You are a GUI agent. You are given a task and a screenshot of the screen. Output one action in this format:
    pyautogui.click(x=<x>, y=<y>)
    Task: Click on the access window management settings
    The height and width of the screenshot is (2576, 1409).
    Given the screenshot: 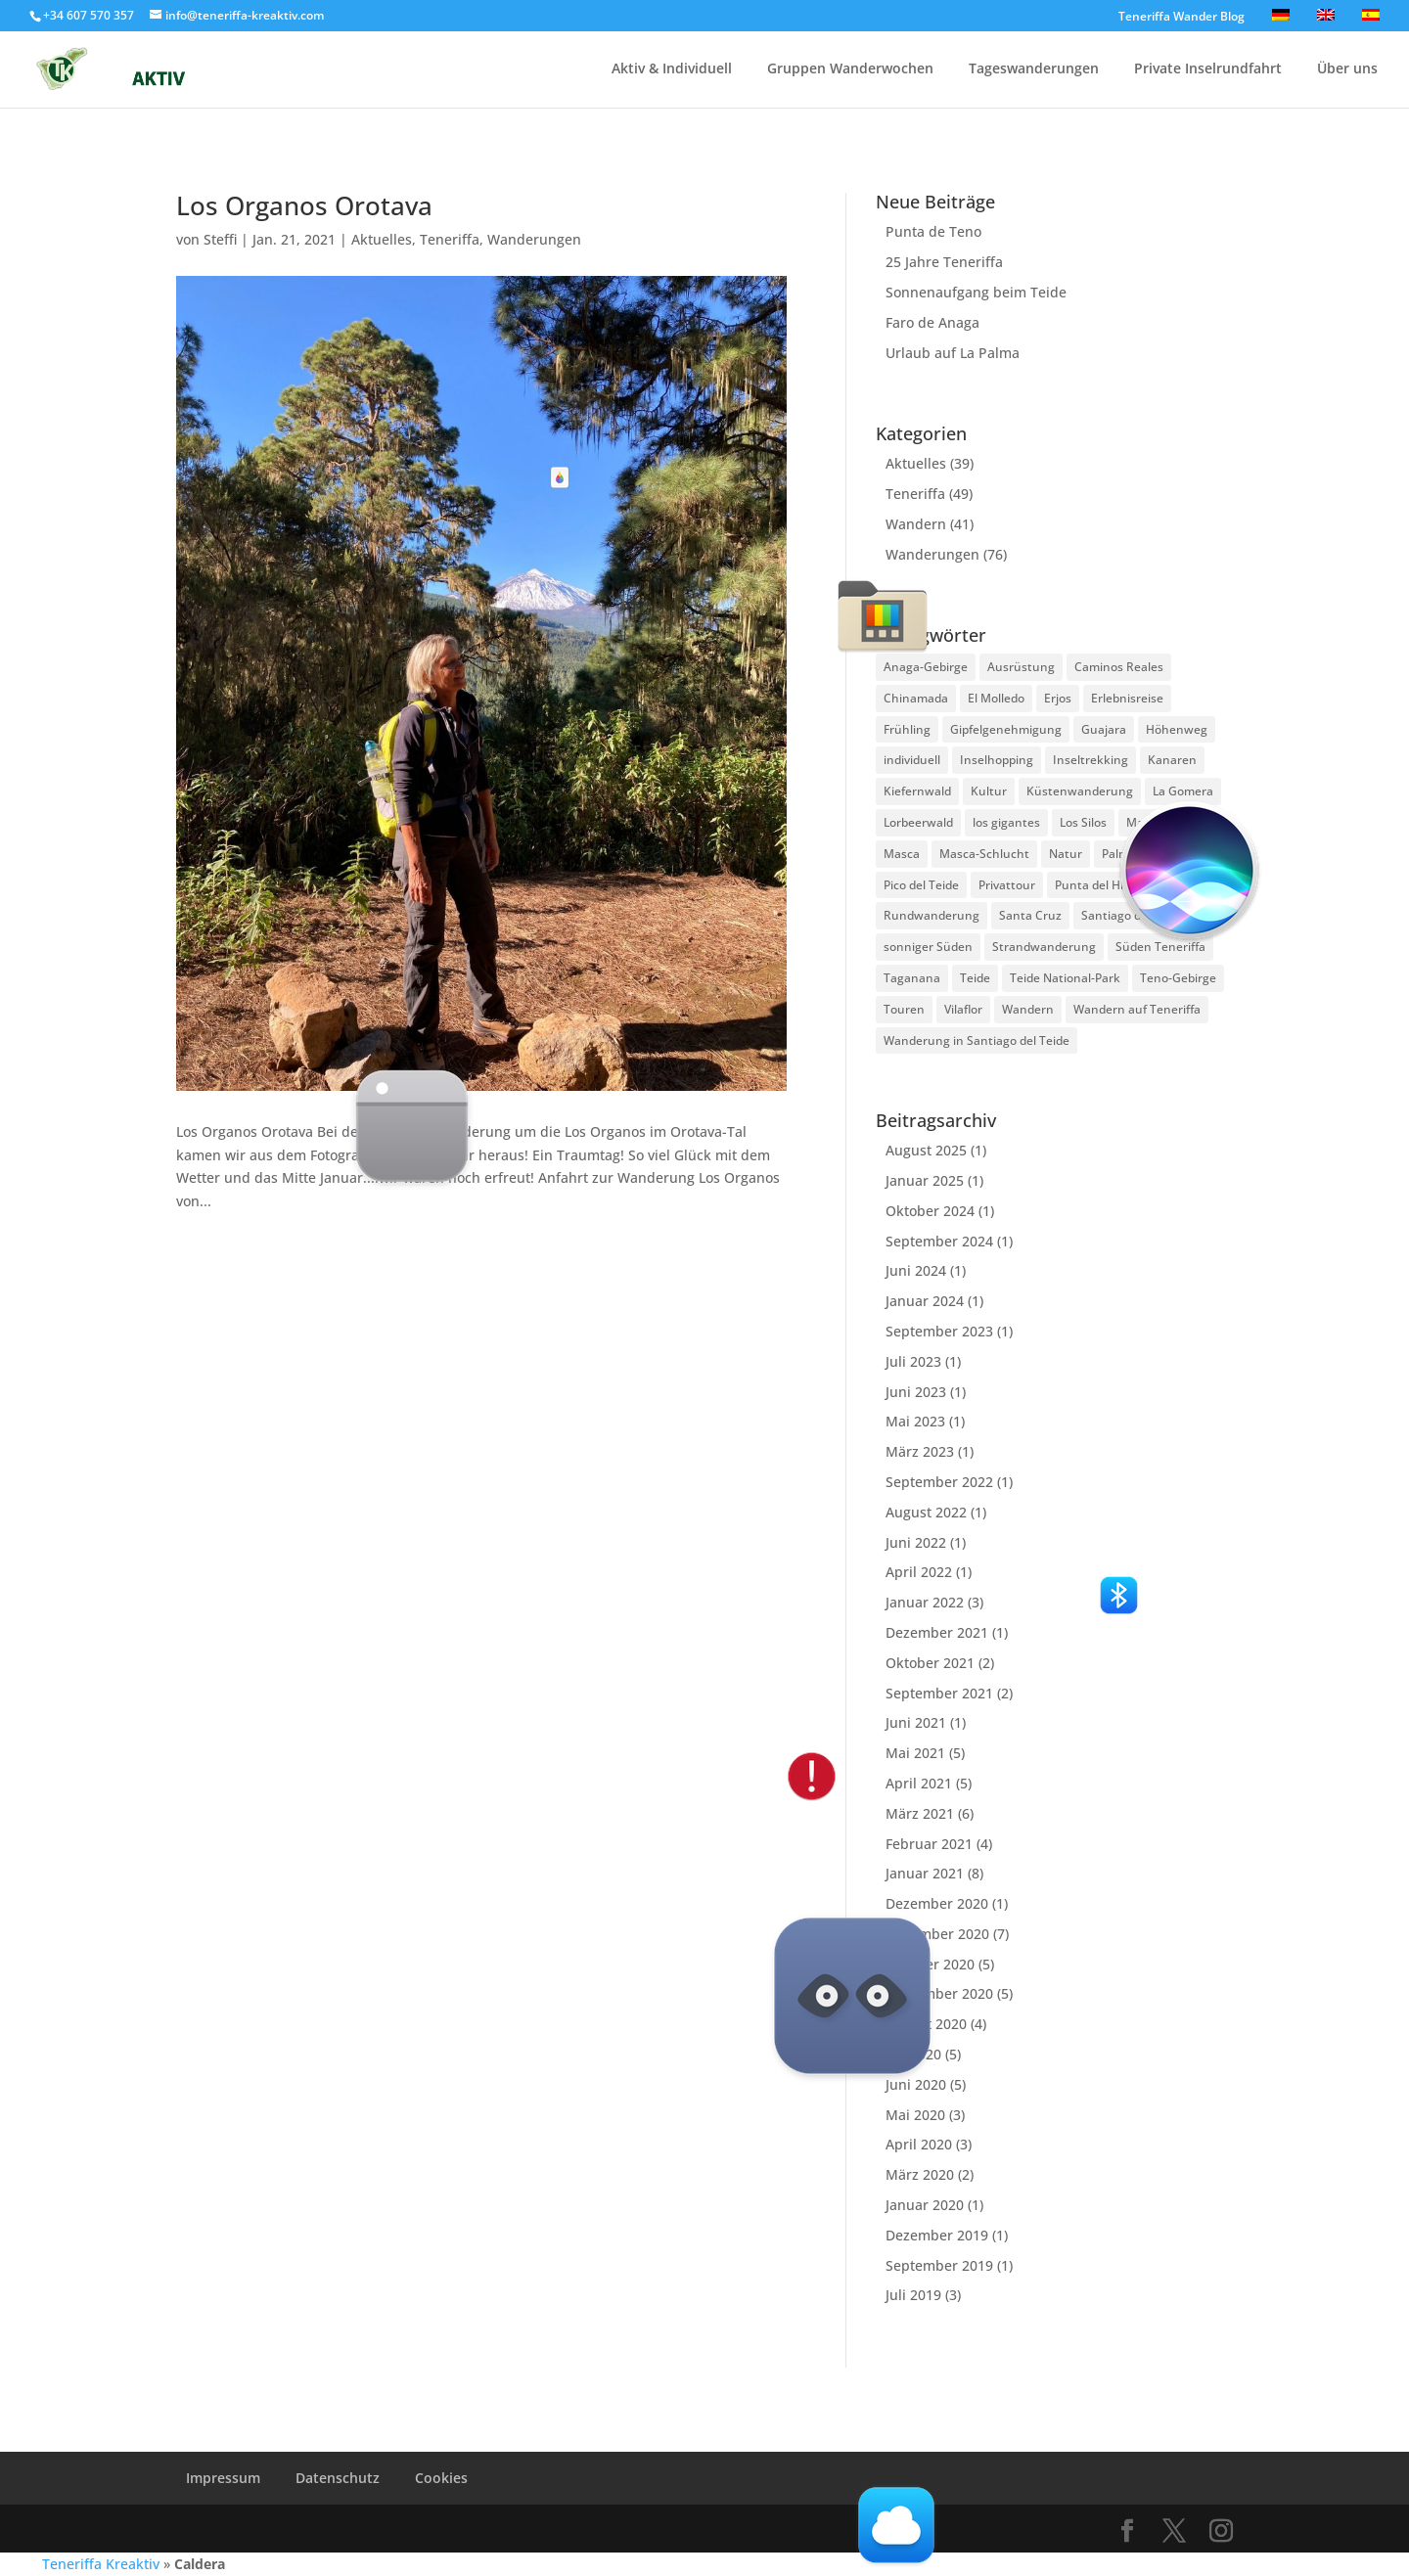 What is the action you would take?
    pyautogui.click(x=412, y=1128)
    